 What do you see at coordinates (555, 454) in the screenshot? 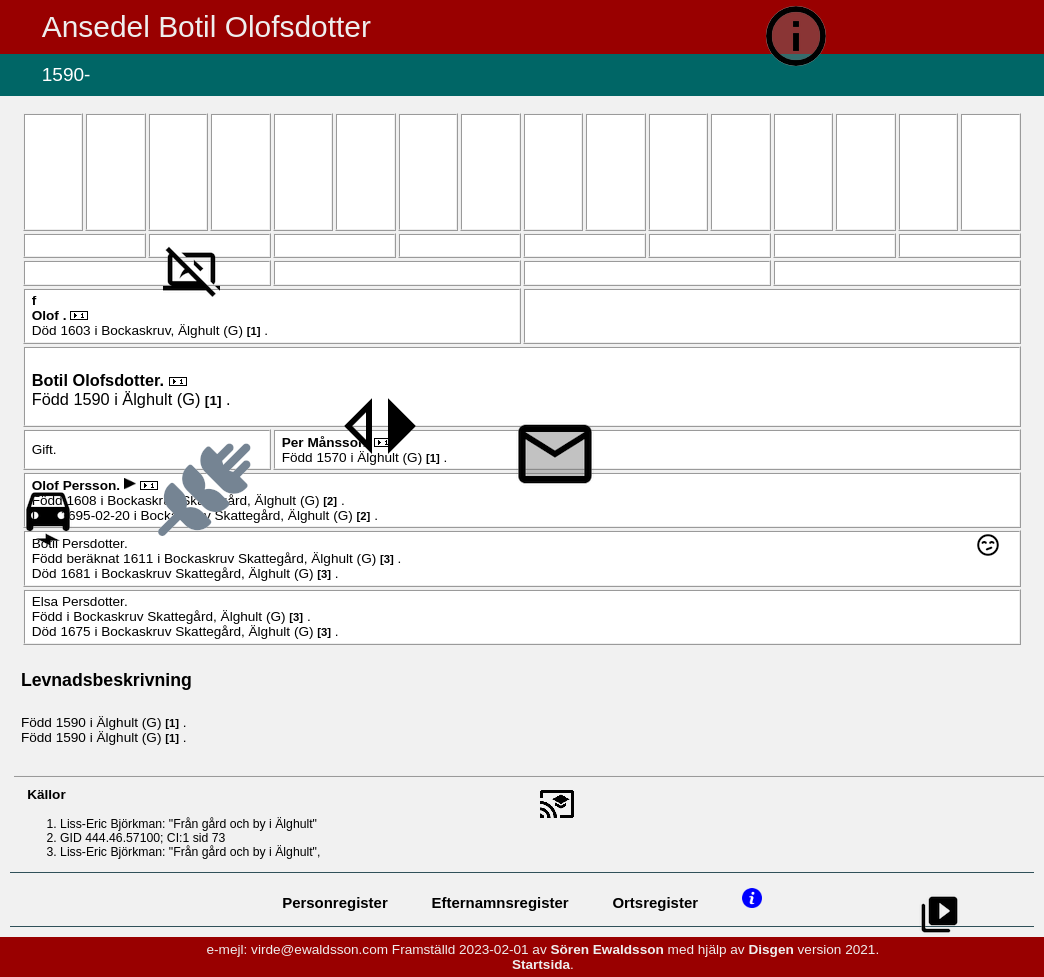
I see `access your email inbox` at bounding box center [555, 454].